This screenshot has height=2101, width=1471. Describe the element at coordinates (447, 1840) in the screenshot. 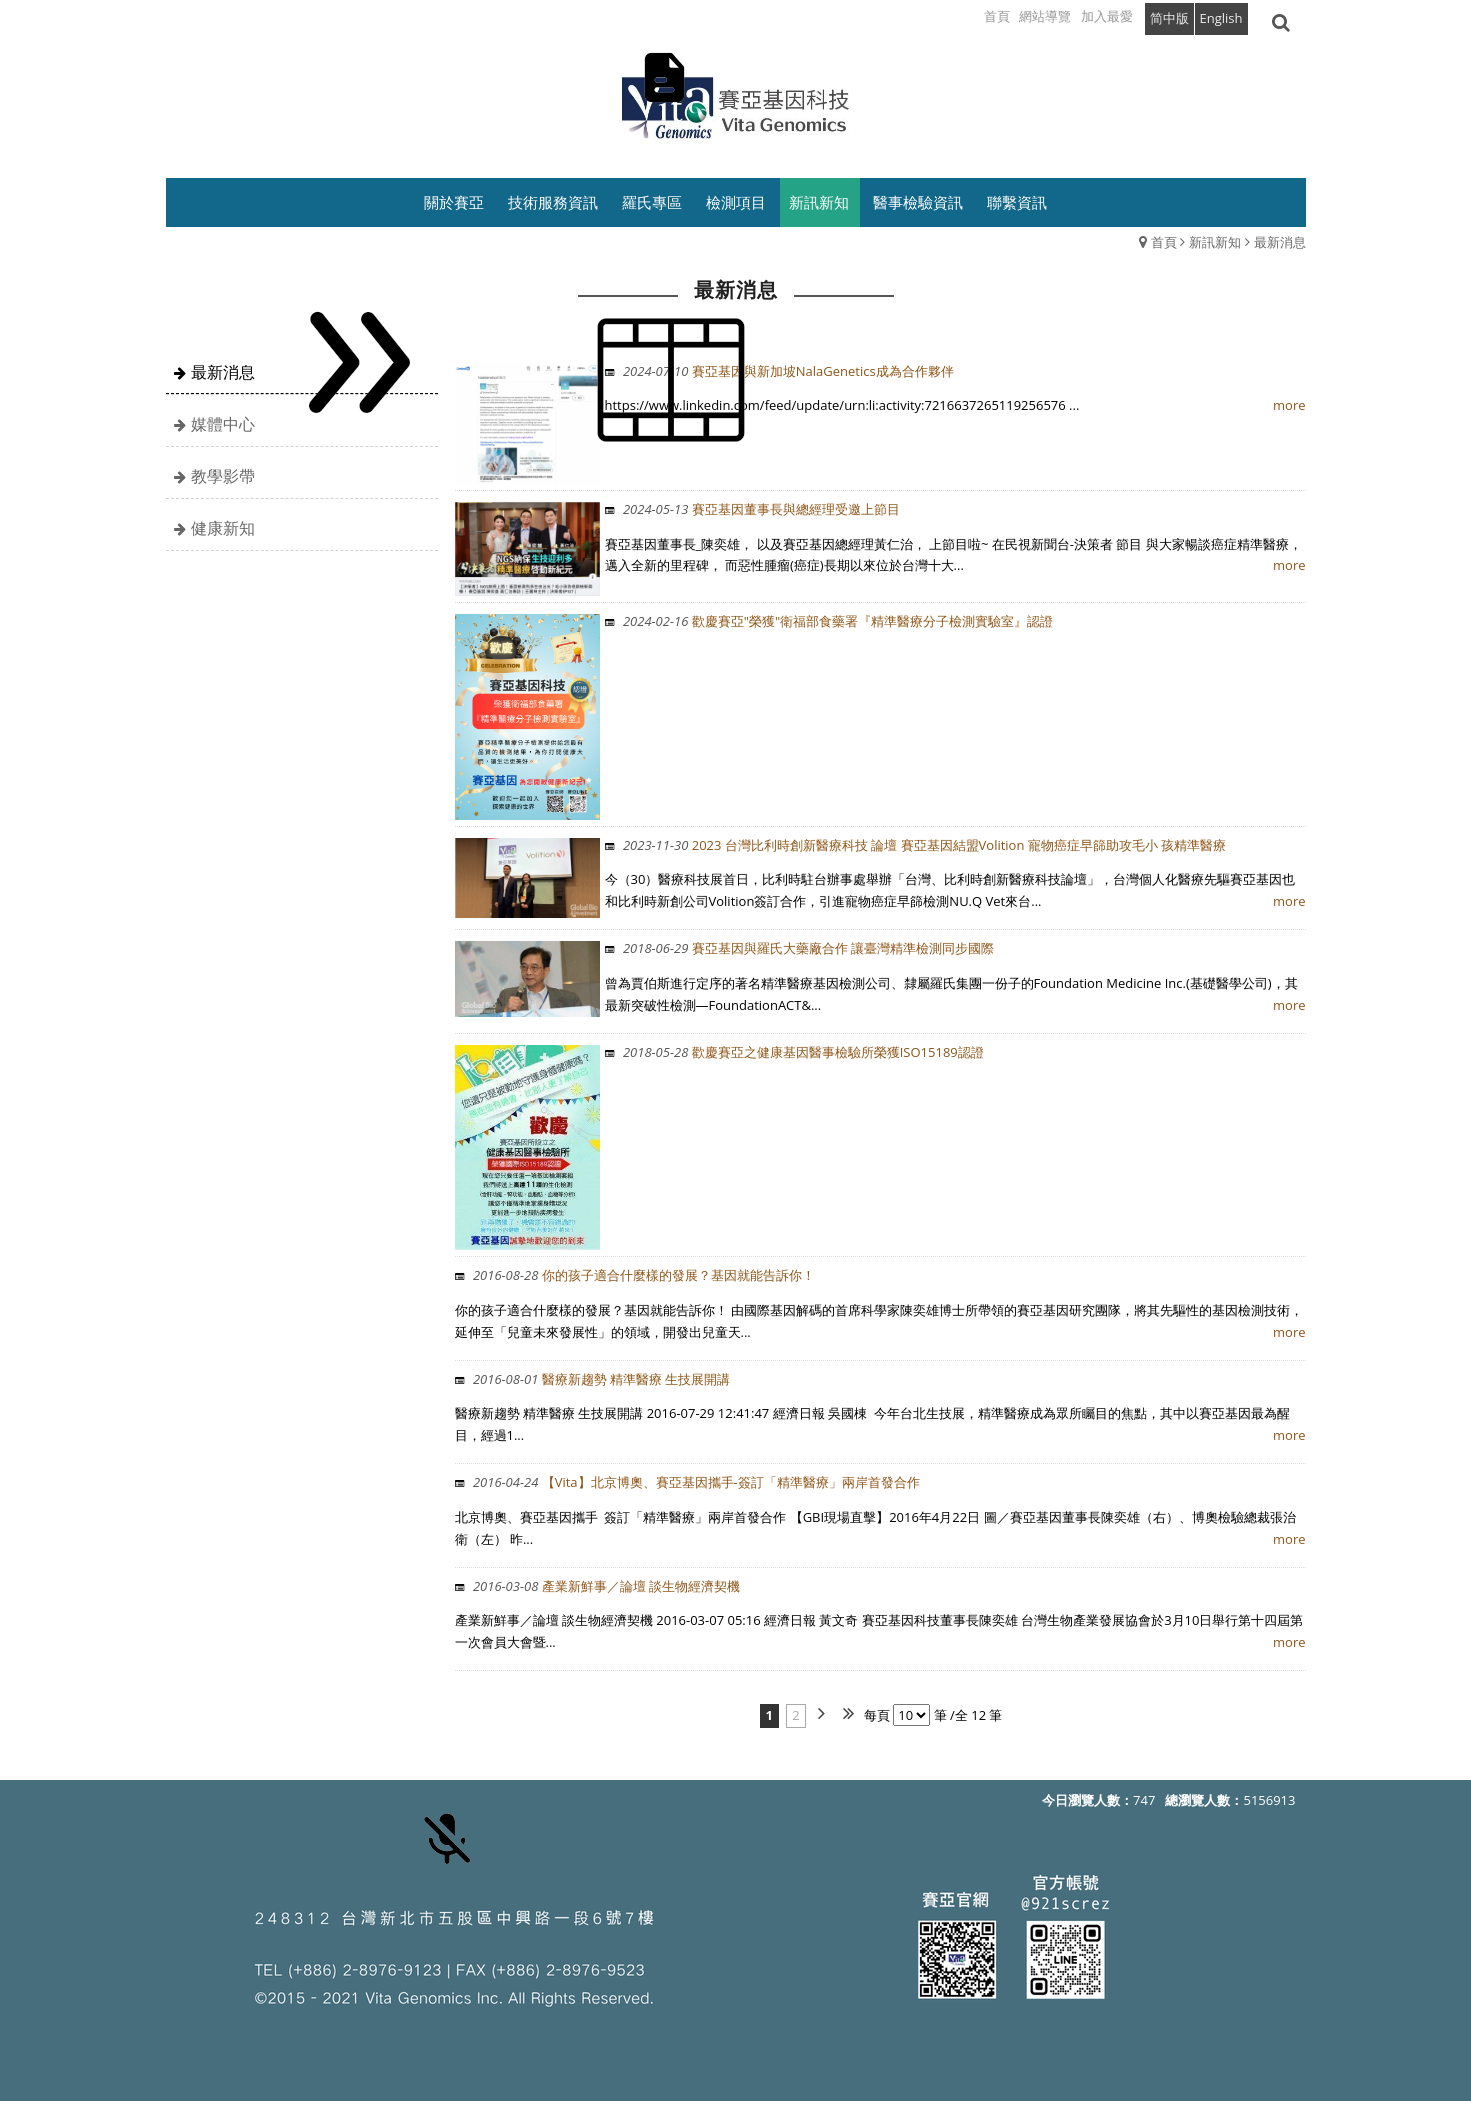

I see `mute your microphone` at that location.